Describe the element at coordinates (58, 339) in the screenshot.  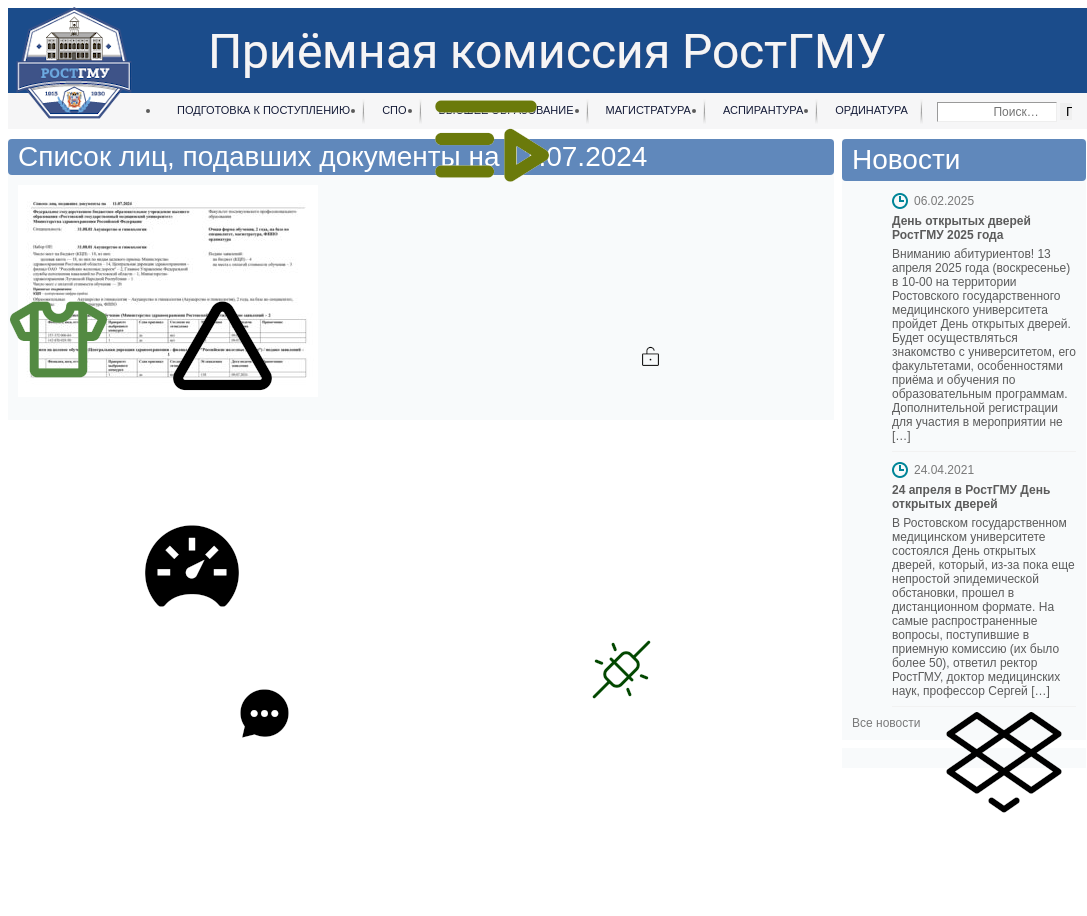
I see `browse clothing or apparel items` at that location.